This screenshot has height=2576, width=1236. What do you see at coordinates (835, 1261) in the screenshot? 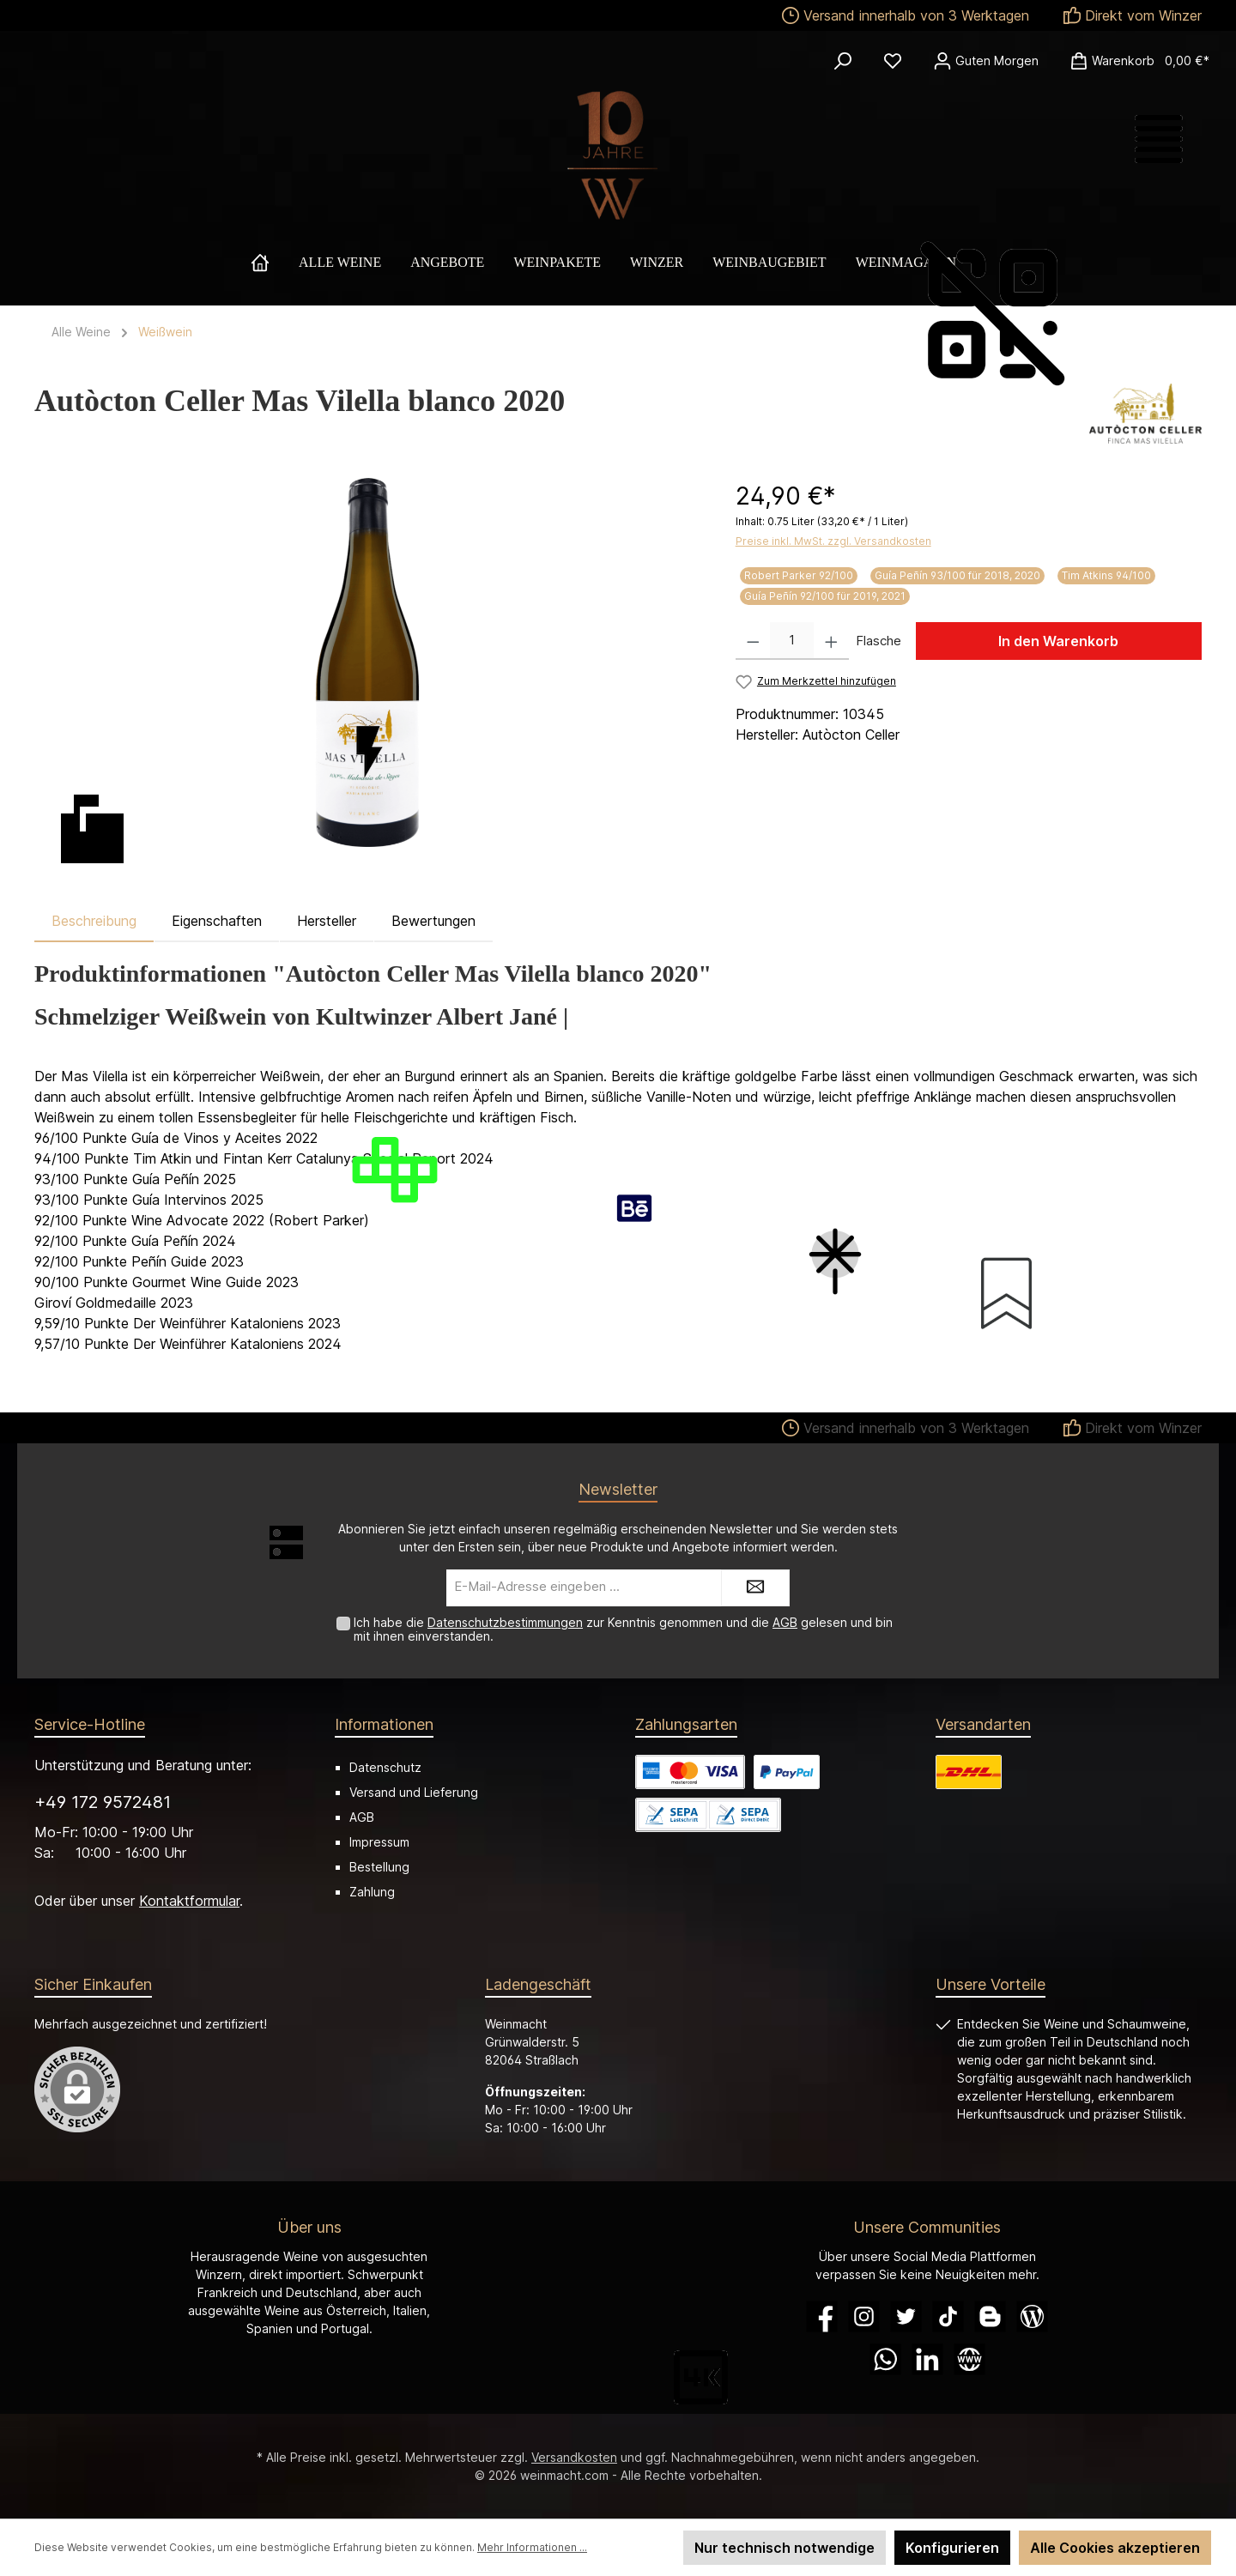
I see `visit linktree profile` at bounding box center [835, 1261].